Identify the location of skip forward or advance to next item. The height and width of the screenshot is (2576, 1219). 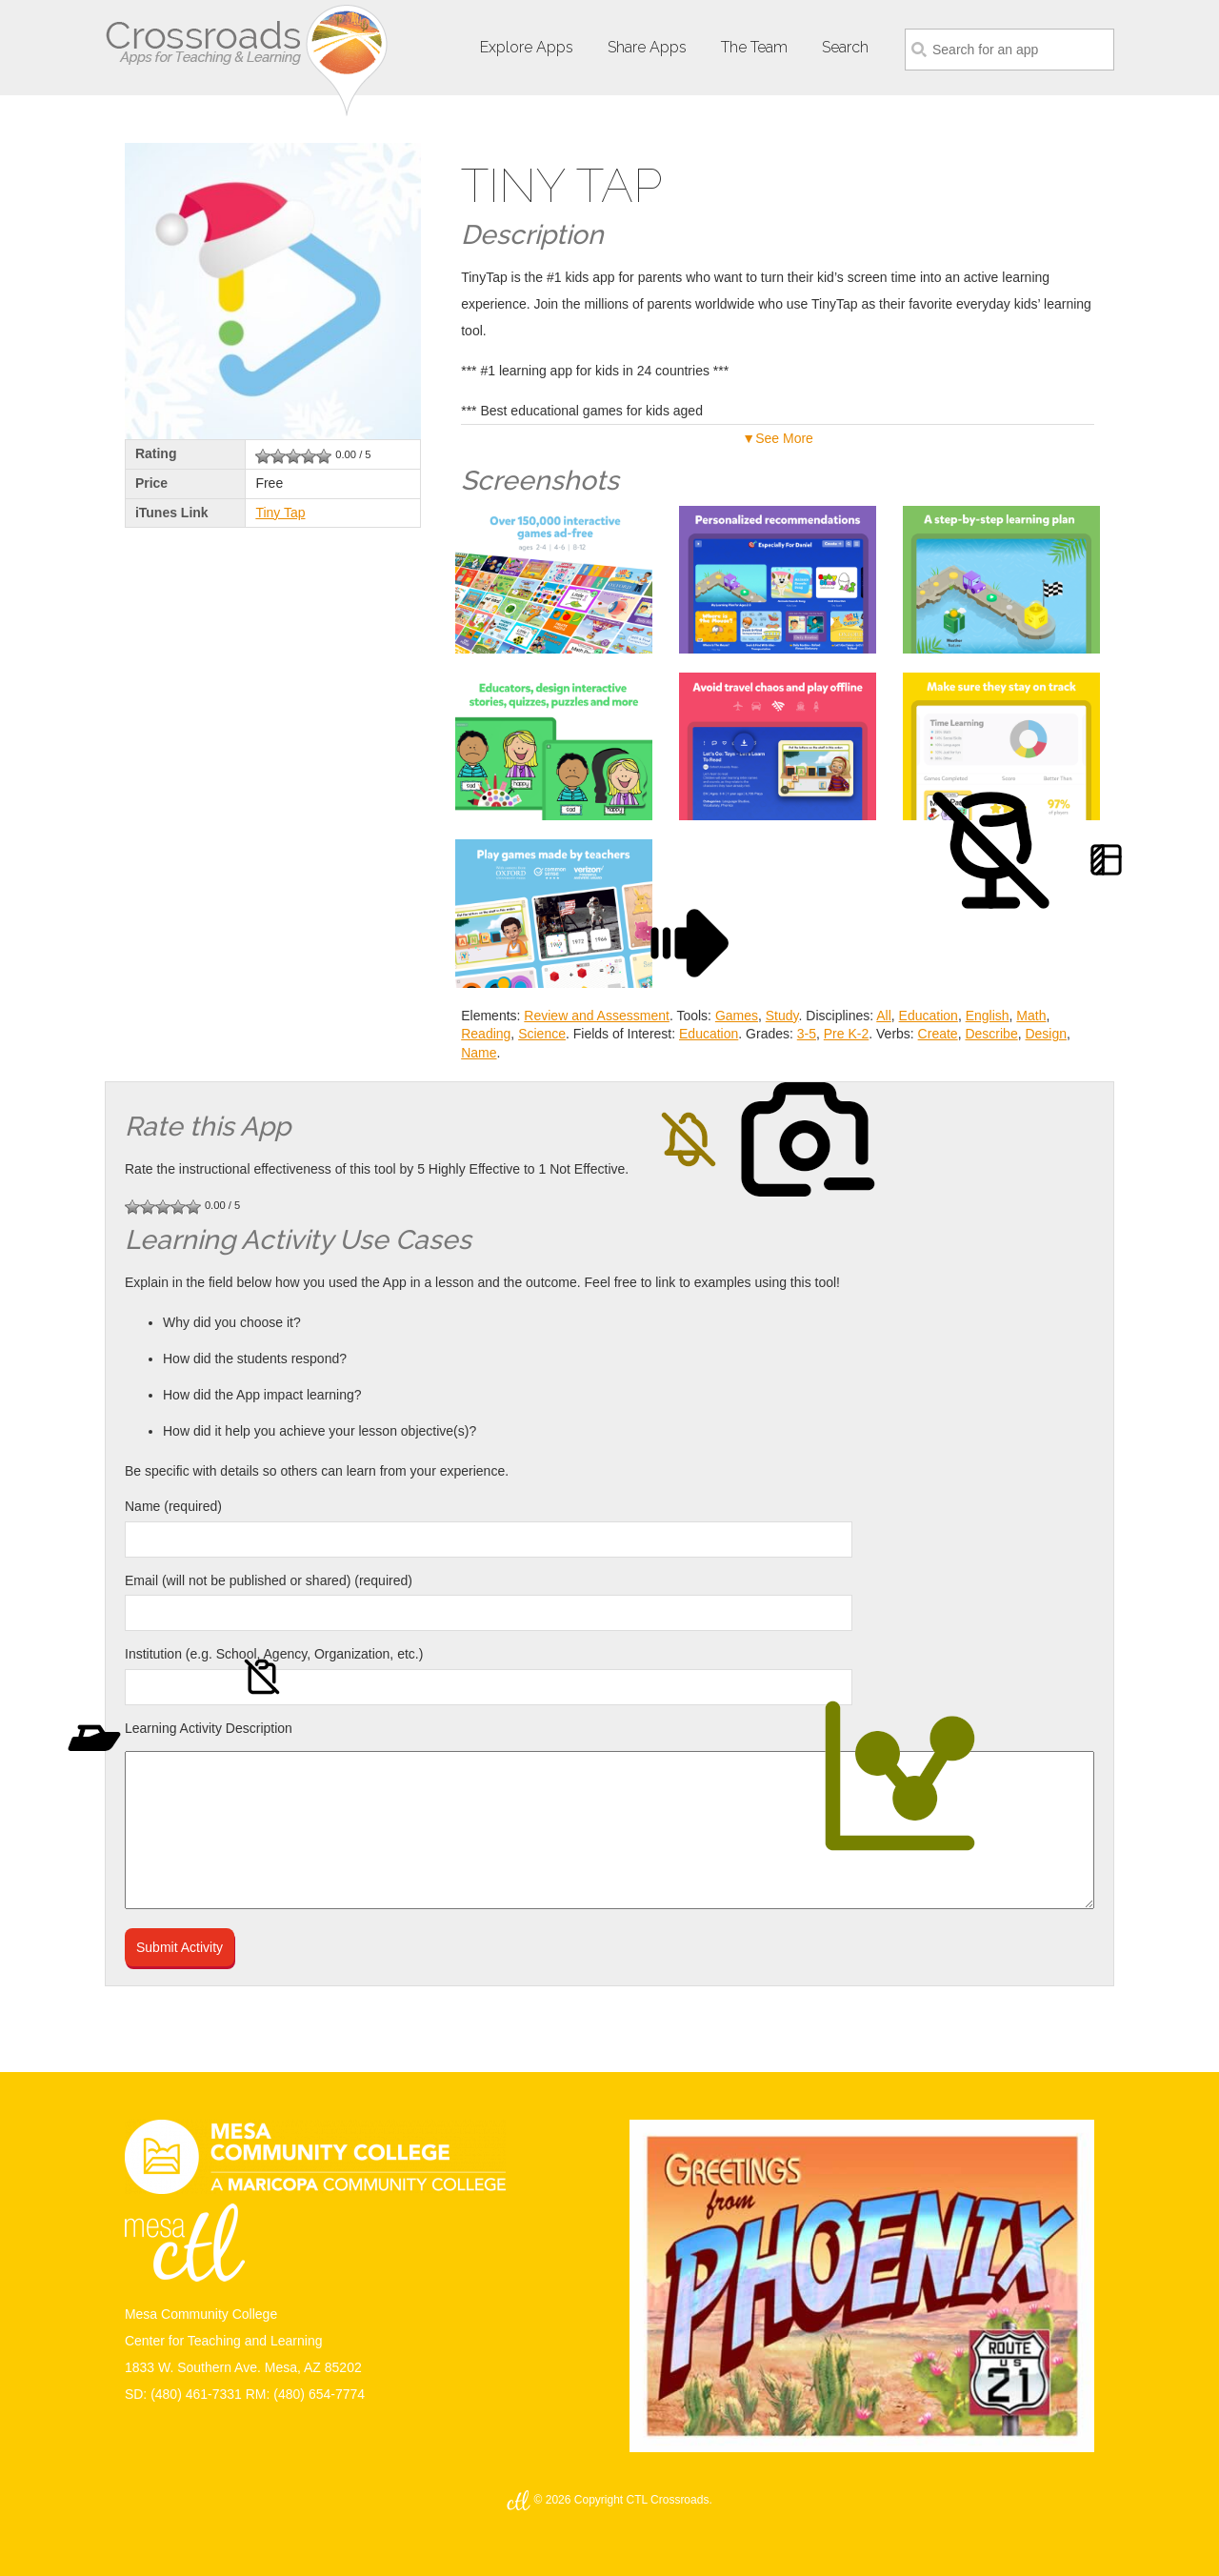
(690, 943).